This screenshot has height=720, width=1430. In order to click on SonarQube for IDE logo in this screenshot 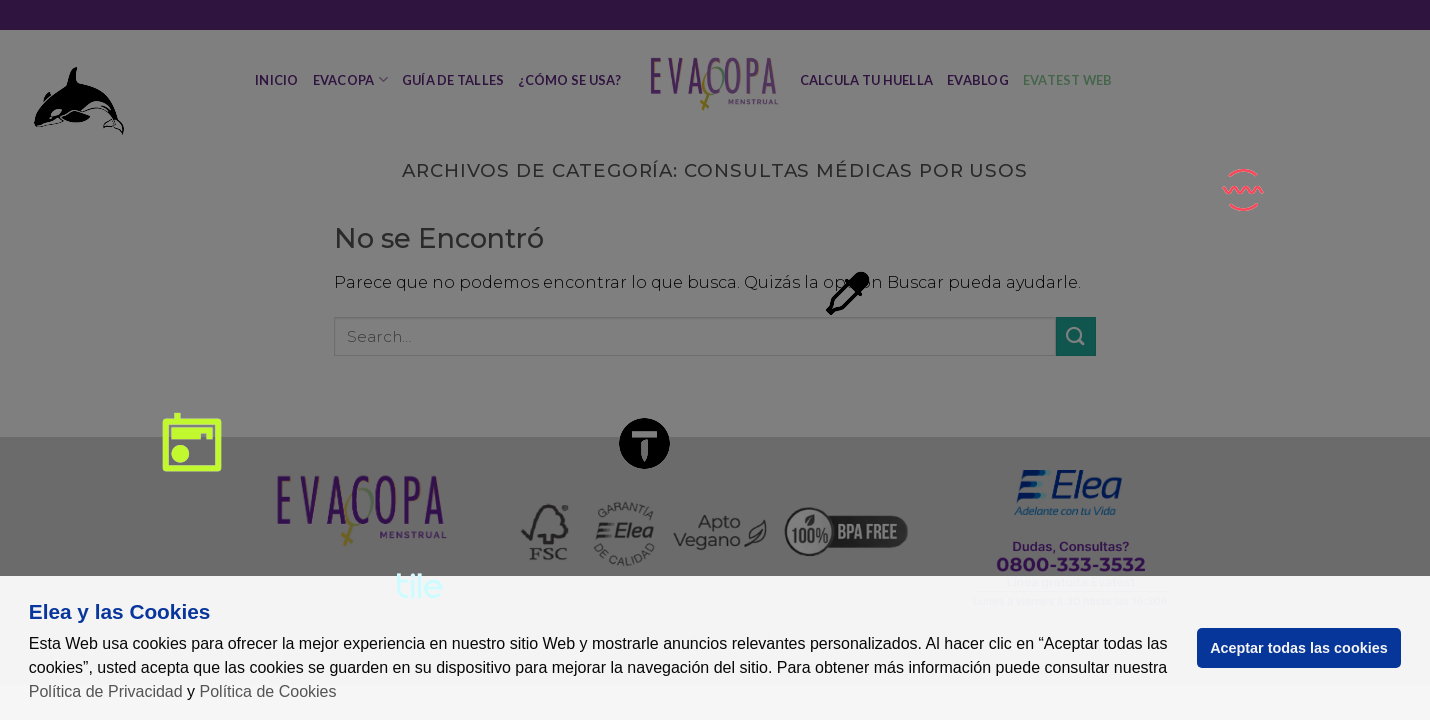, I will do `click(1243, 190)`.